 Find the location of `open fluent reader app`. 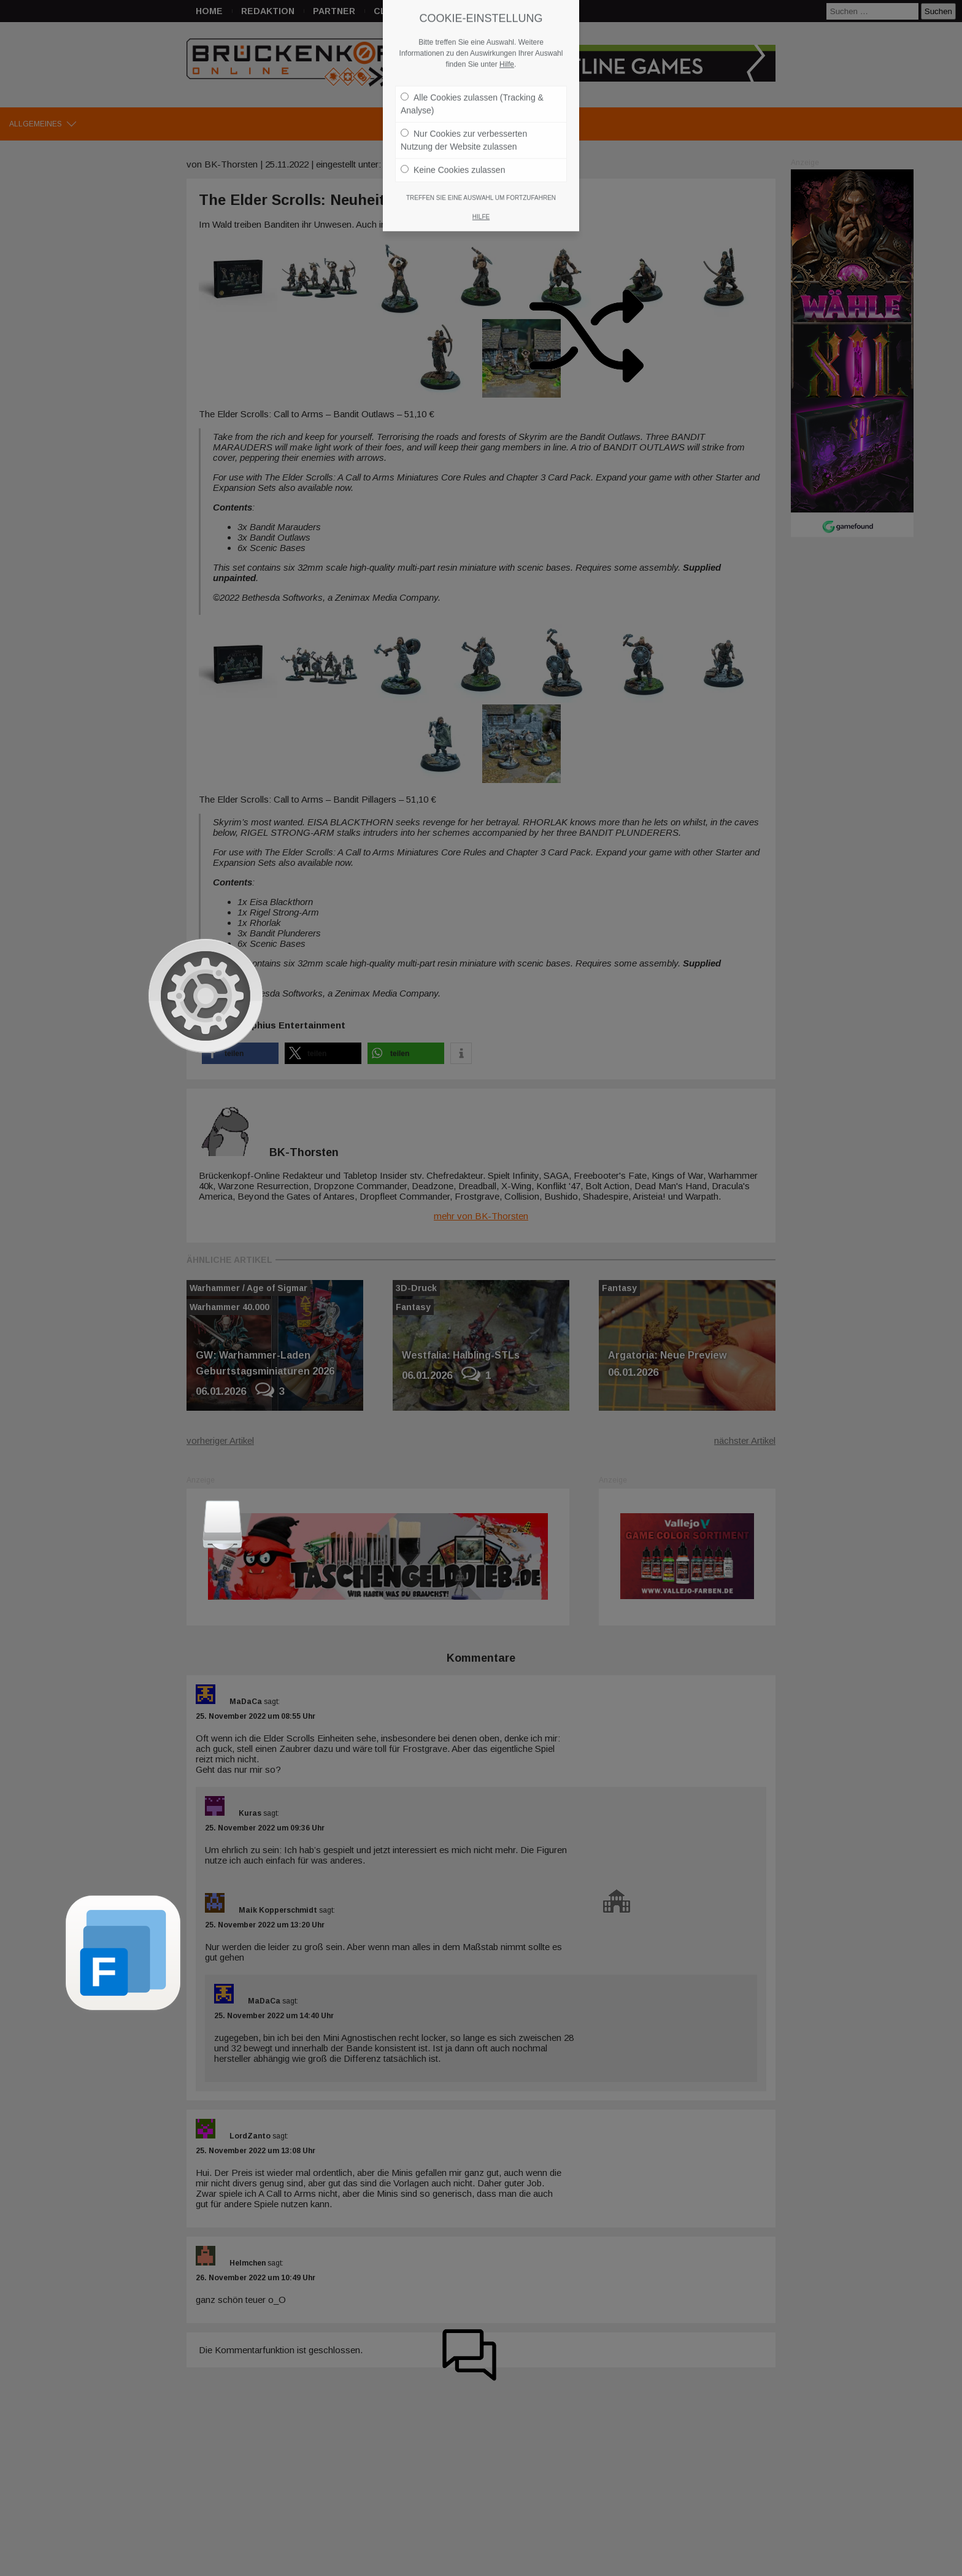

open fluent reader app is located at coordinates (123, 1953).